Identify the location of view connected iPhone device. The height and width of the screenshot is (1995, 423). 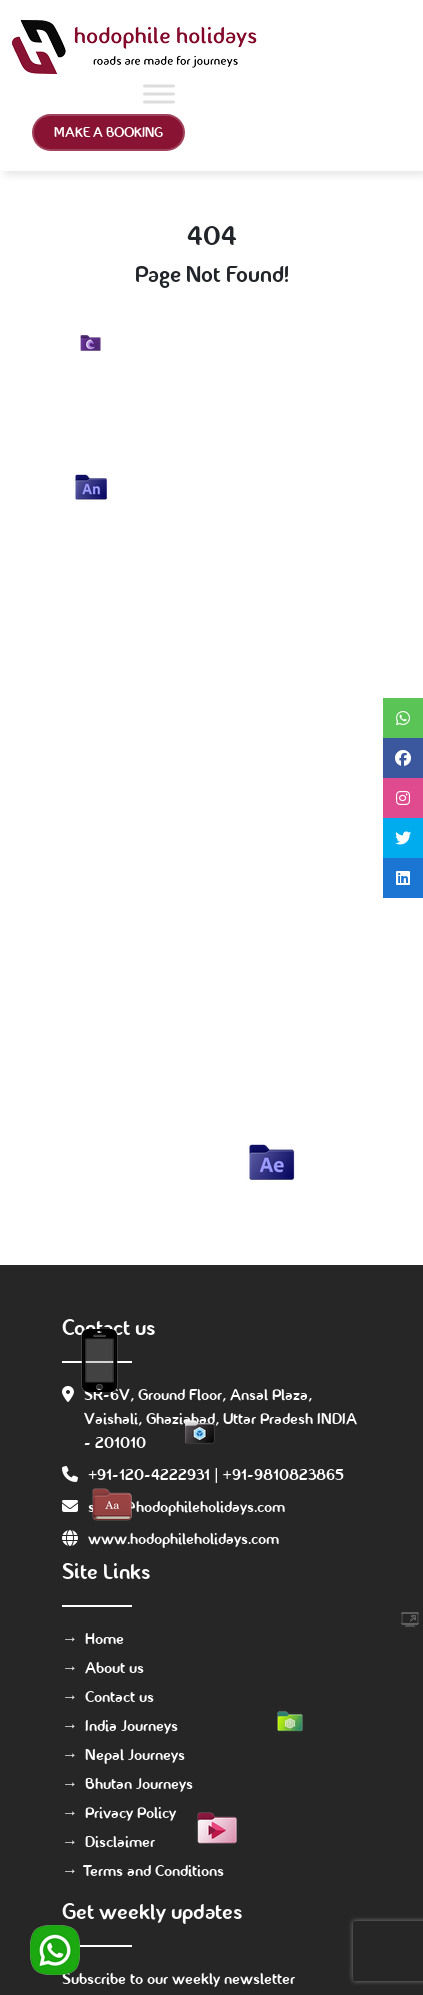
(99, 1360).